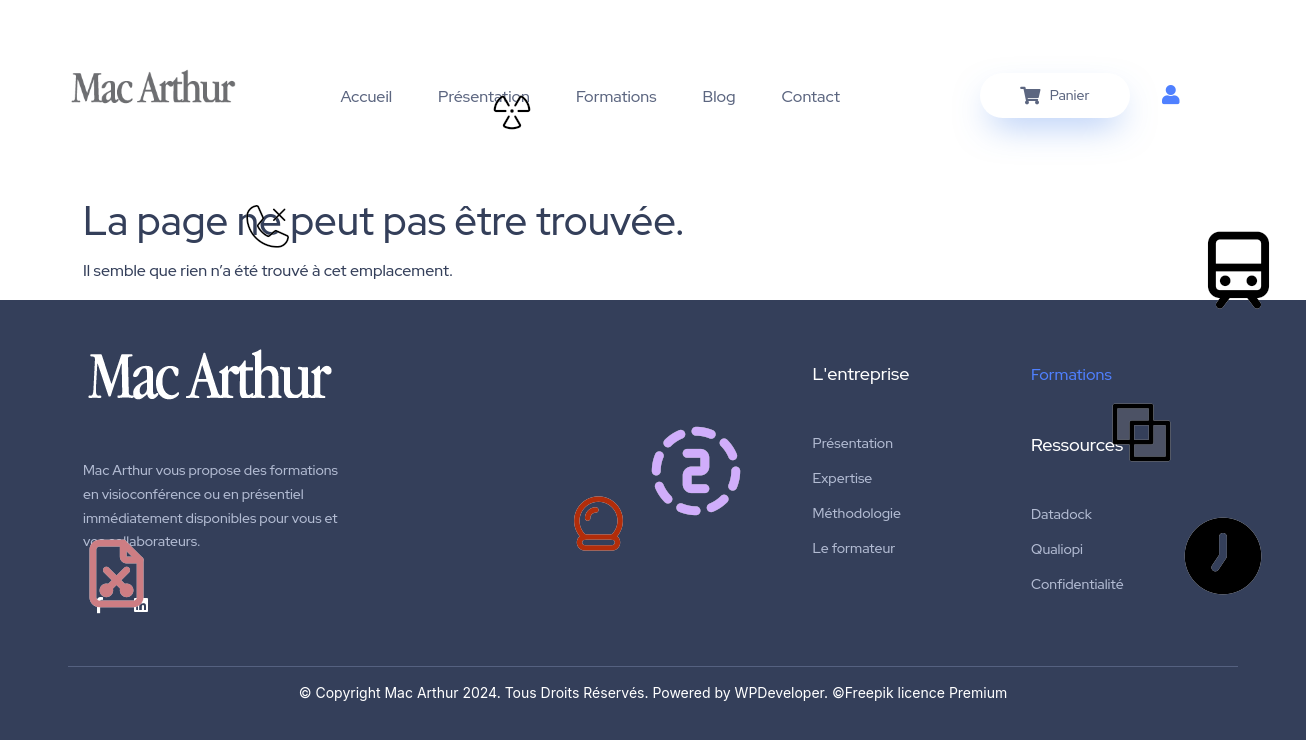 Image resolution: width=1306 pixels, height=740 pixels. Describe the element at coordinates (1238, 267) in the screenshot. I see `view train schedules or rail services` at that location.